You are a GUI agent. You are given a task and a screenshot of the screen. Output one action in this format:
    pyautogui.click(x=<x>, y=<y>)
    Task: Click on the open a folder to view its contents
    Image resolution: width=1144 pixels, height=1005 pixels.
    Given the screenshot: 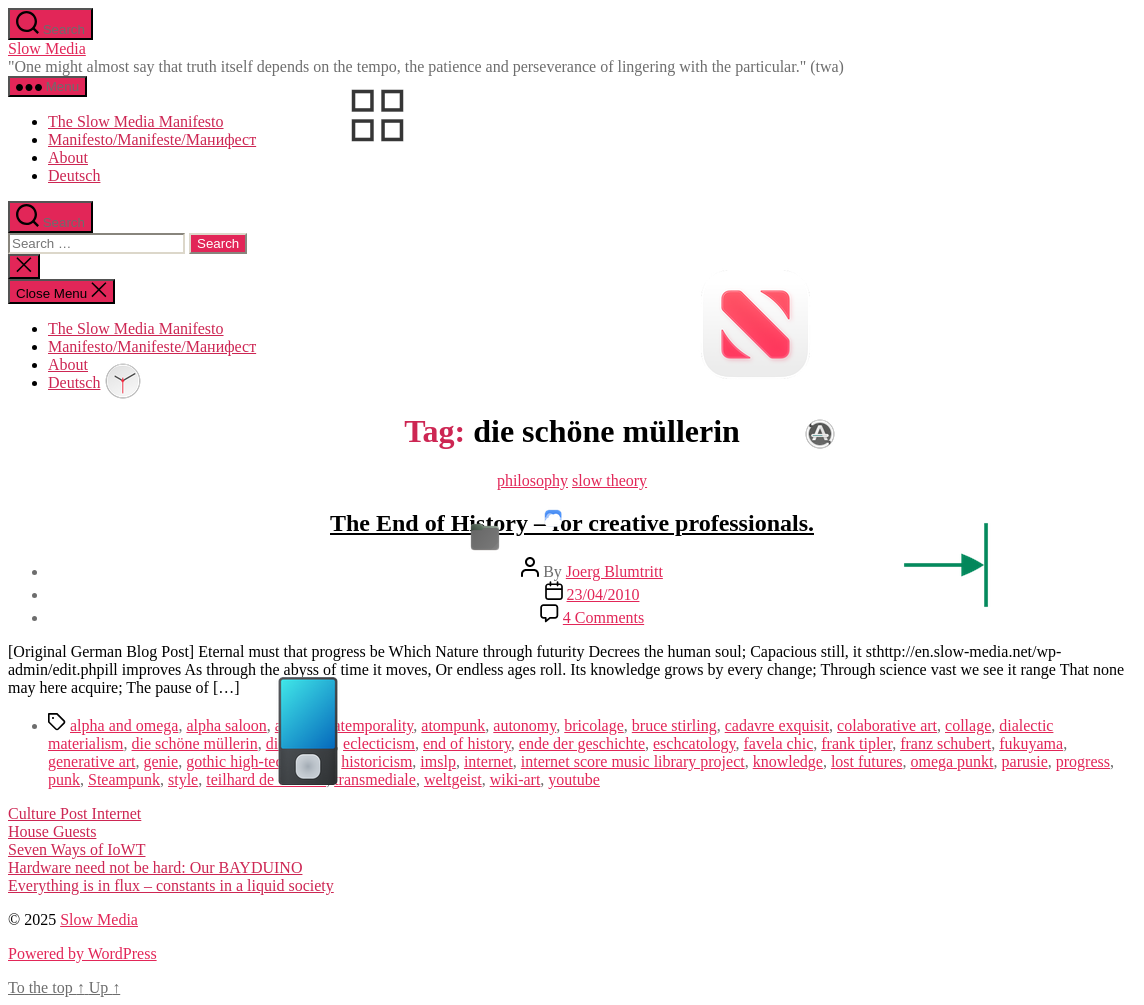 What is the action you would take?
    pyautogui.click(x=485, y=537)
    